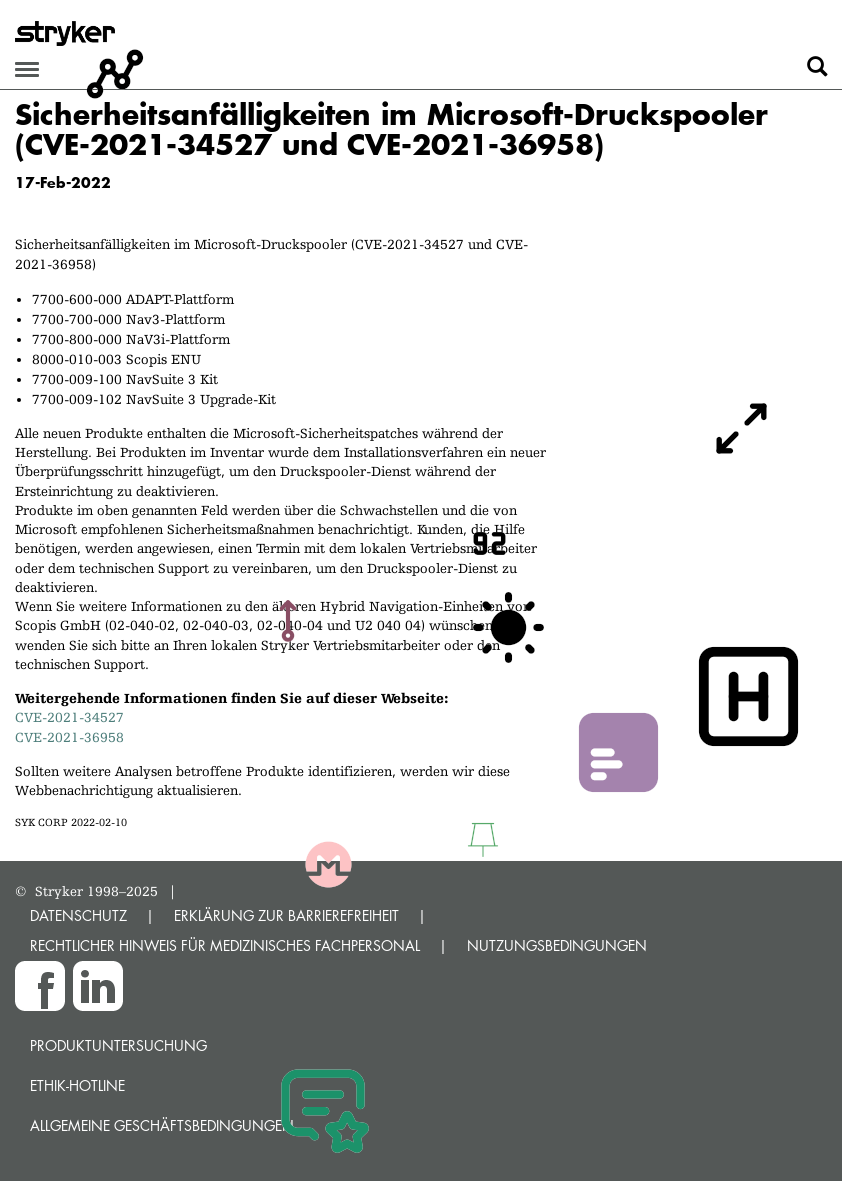 This screenshot has height=1181, width=842. Describe the element at coordinates (288, 621) in the screenshot. I see `scroll to top of page` at that location.